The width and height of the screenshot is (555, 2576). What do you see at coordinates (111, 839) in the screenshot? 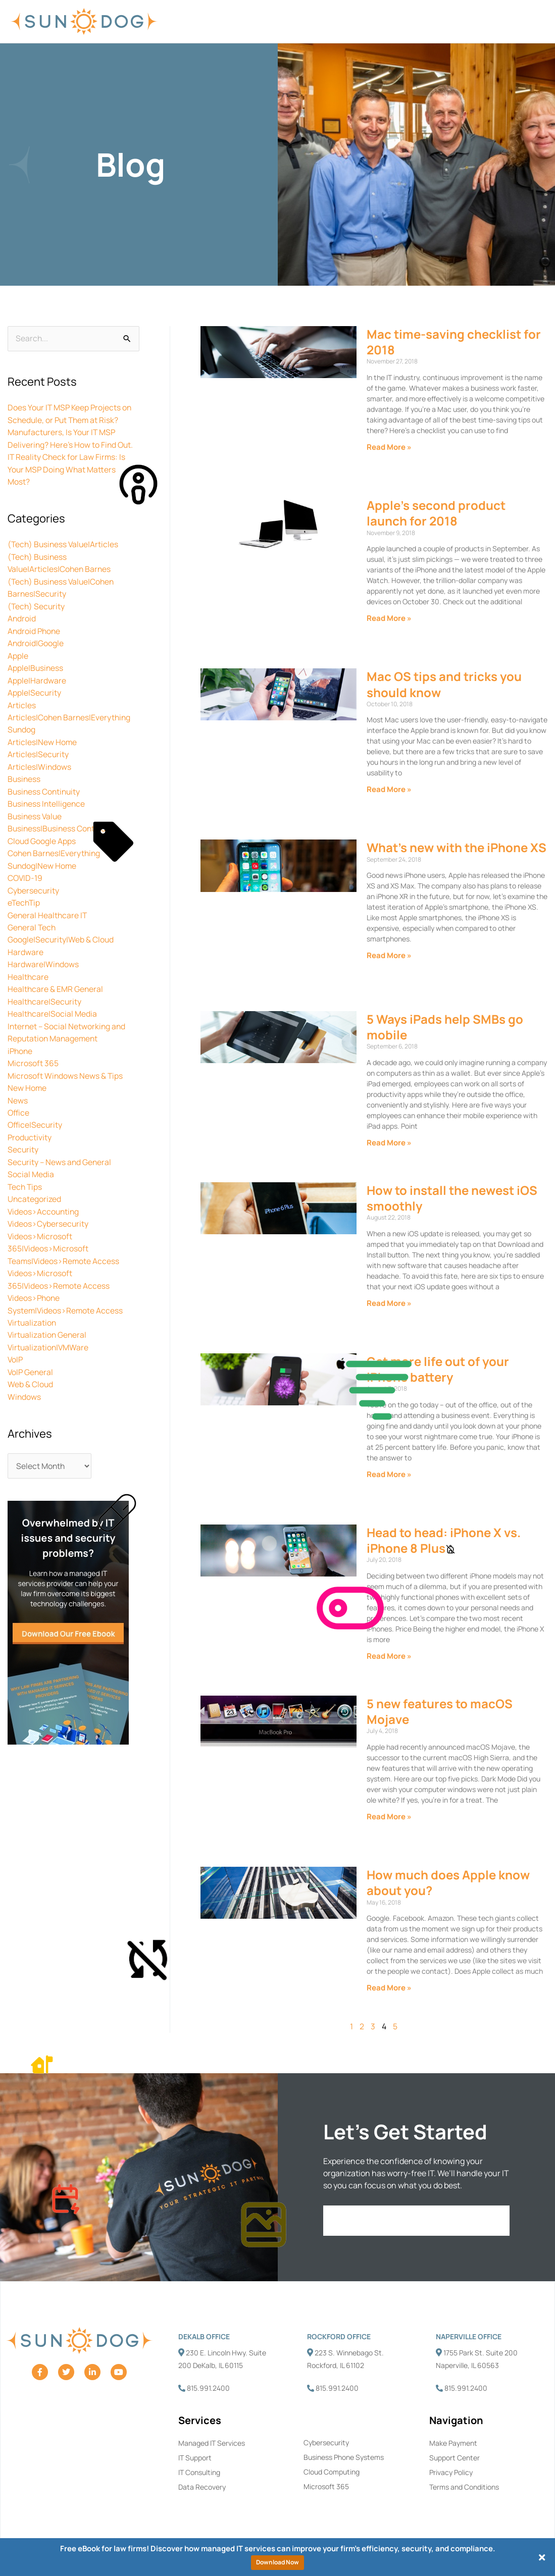
I see `add a tag or label to an item` at bounding box center [111, 839].